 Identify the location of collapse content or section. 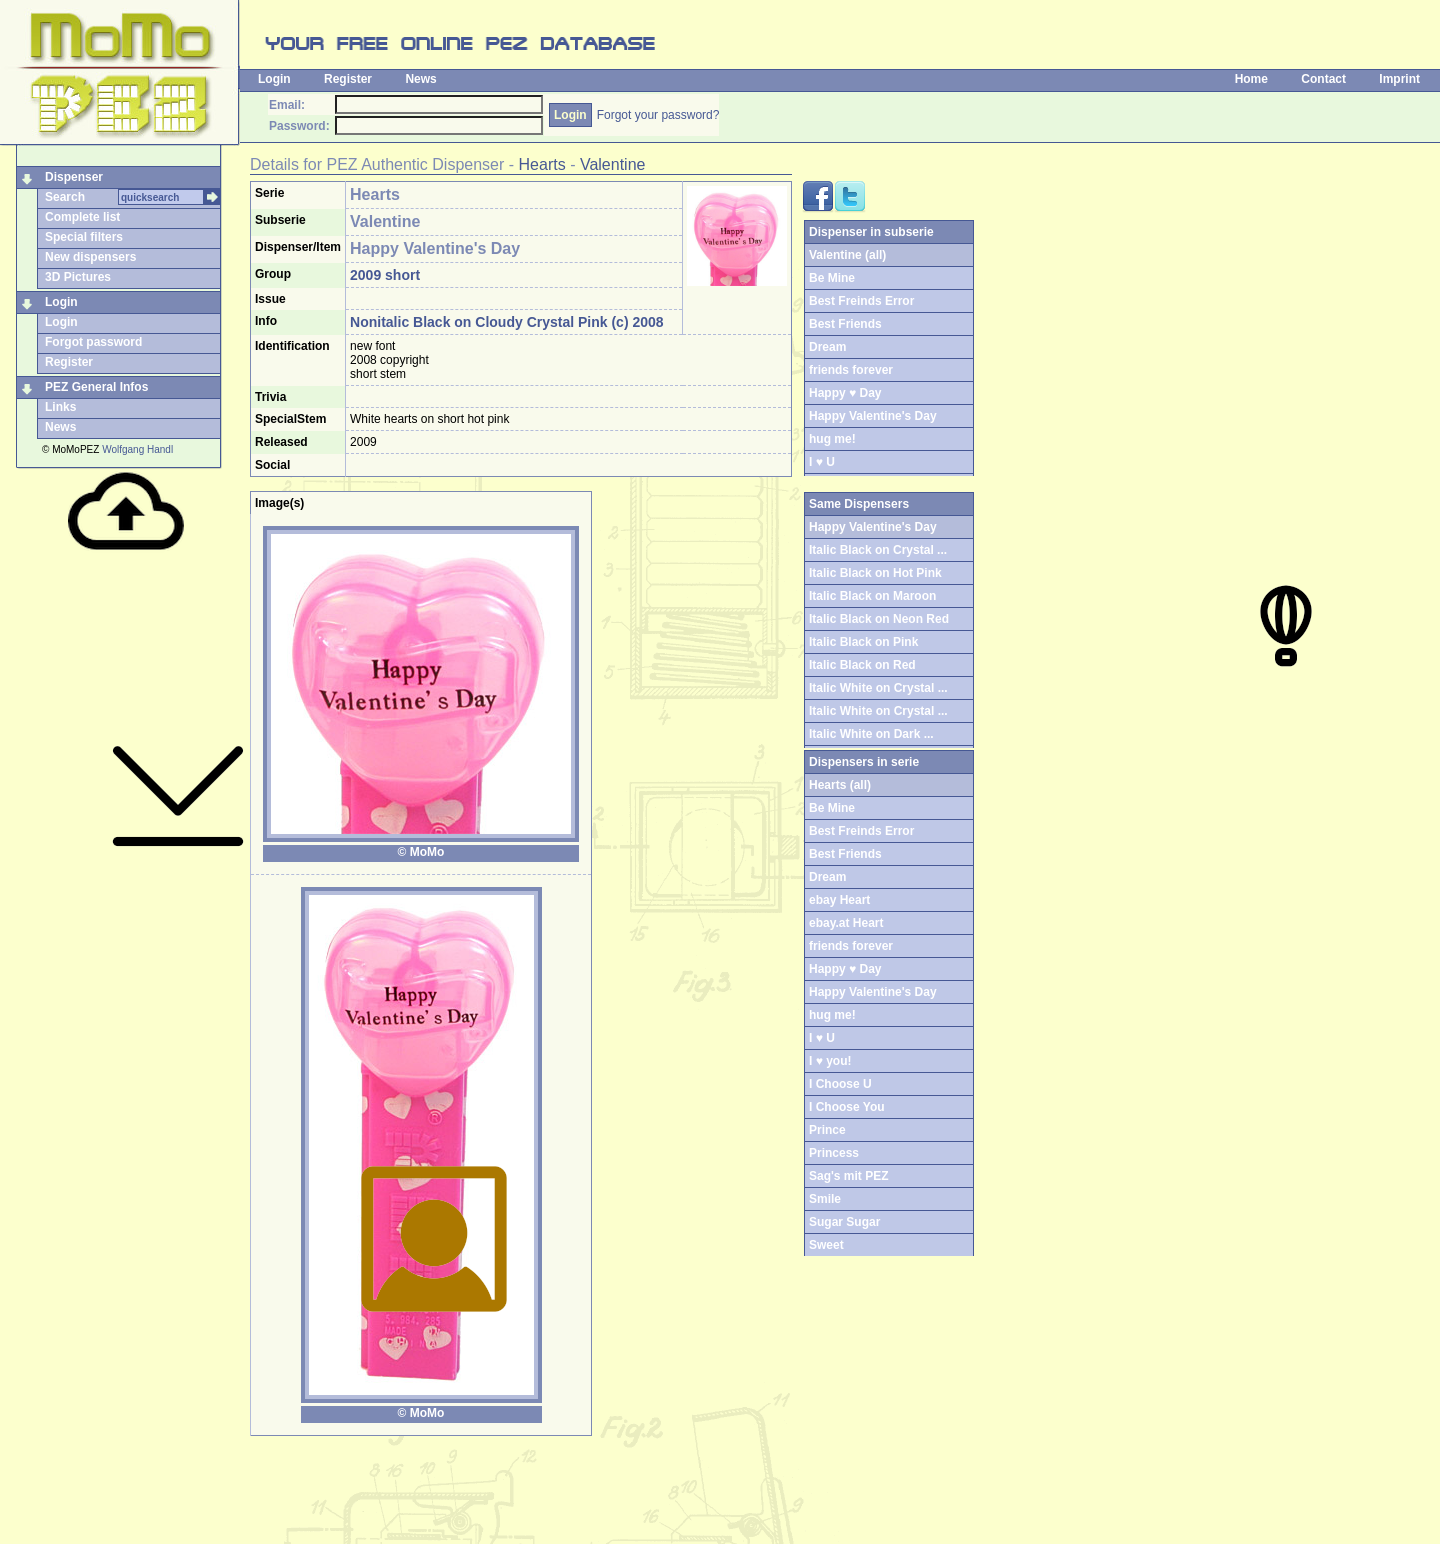
(178, 793).